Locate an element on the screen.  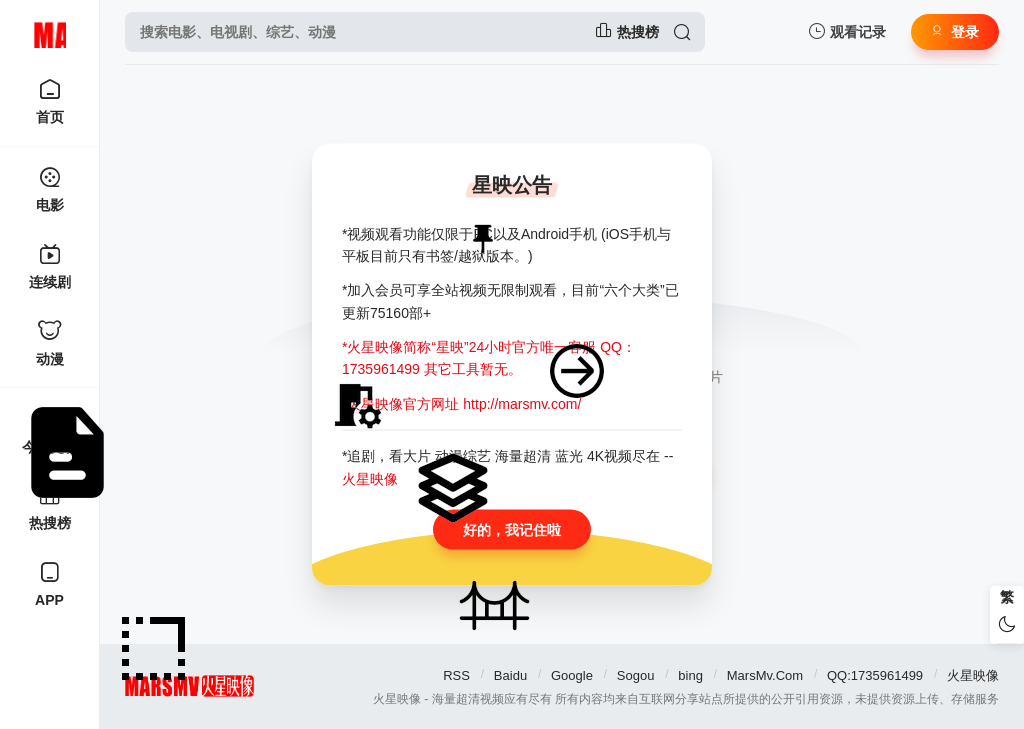
pin item to keep it visible is located at coordinates (483, 239).